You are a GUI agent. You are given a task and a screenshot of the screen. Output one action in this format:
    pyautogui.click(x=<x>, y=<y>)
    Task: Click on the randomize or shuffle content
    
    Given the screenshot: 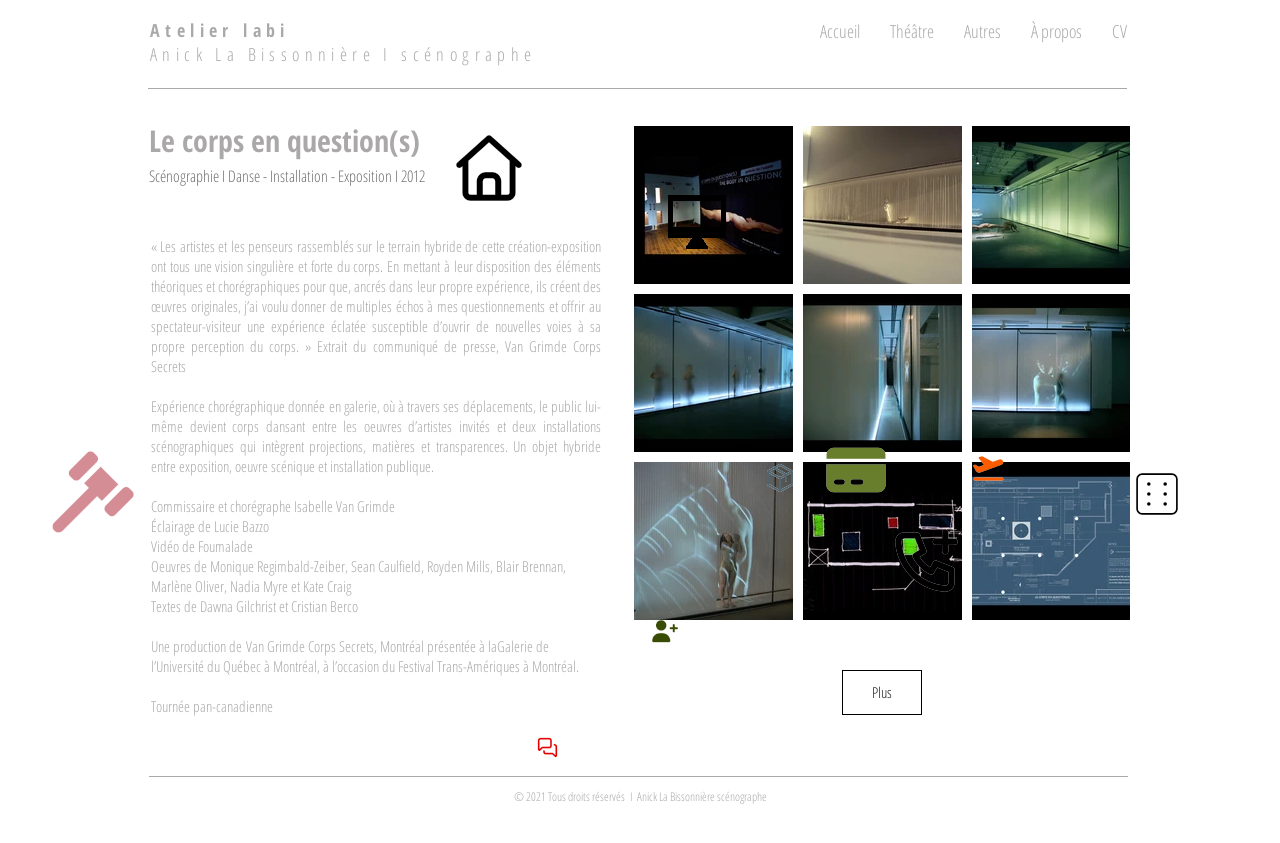 What is the action you would take?
    pyautogui.click(x=1157, y=494)
    